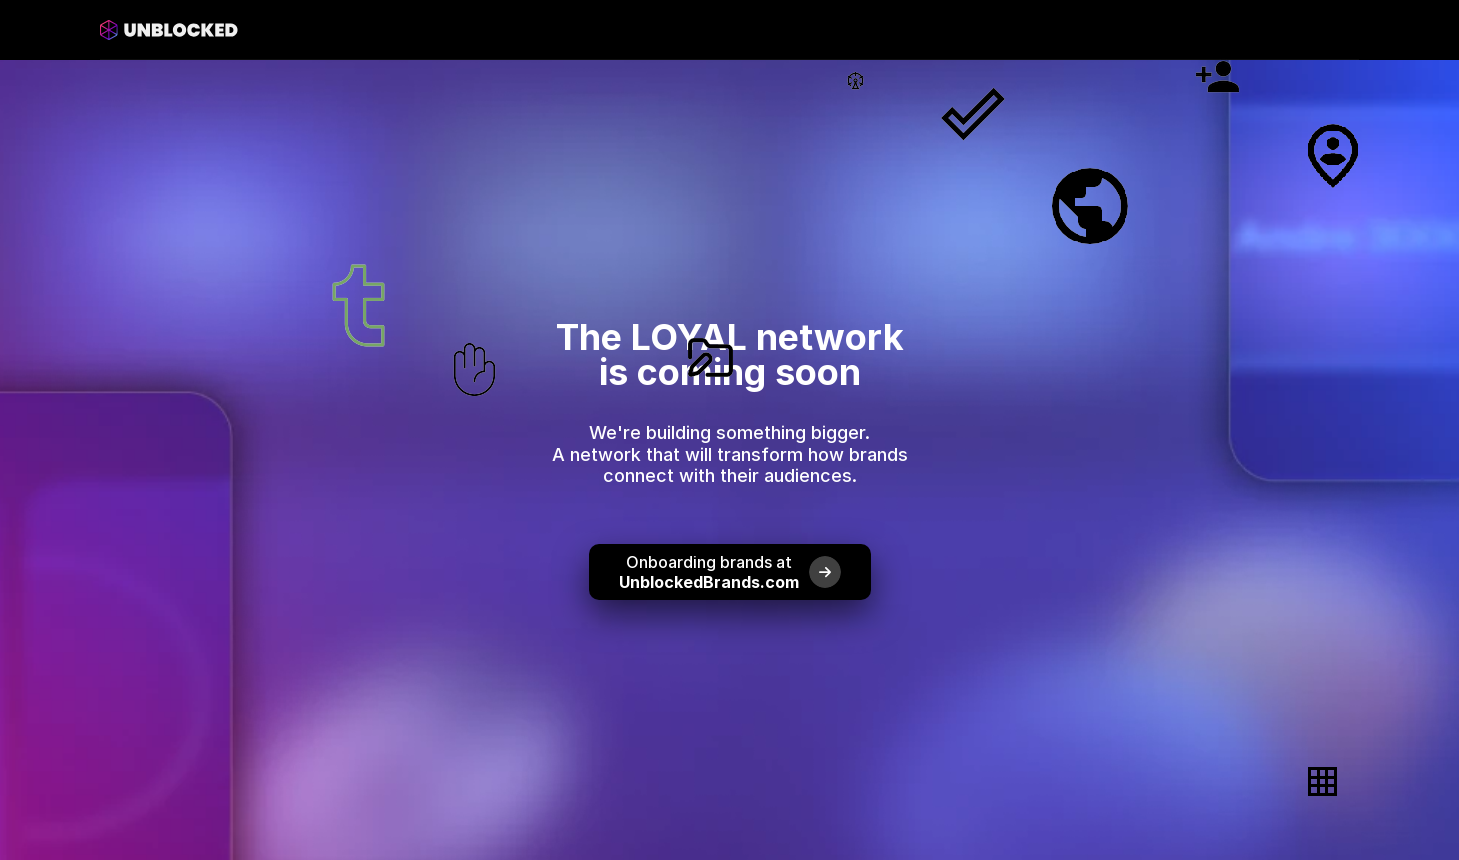 Image resolution: width=1459 pixels, height=860 pixels. Describe the element at coordinates (1217, 76) in the screenshot. I see `add a new contact` at that location.